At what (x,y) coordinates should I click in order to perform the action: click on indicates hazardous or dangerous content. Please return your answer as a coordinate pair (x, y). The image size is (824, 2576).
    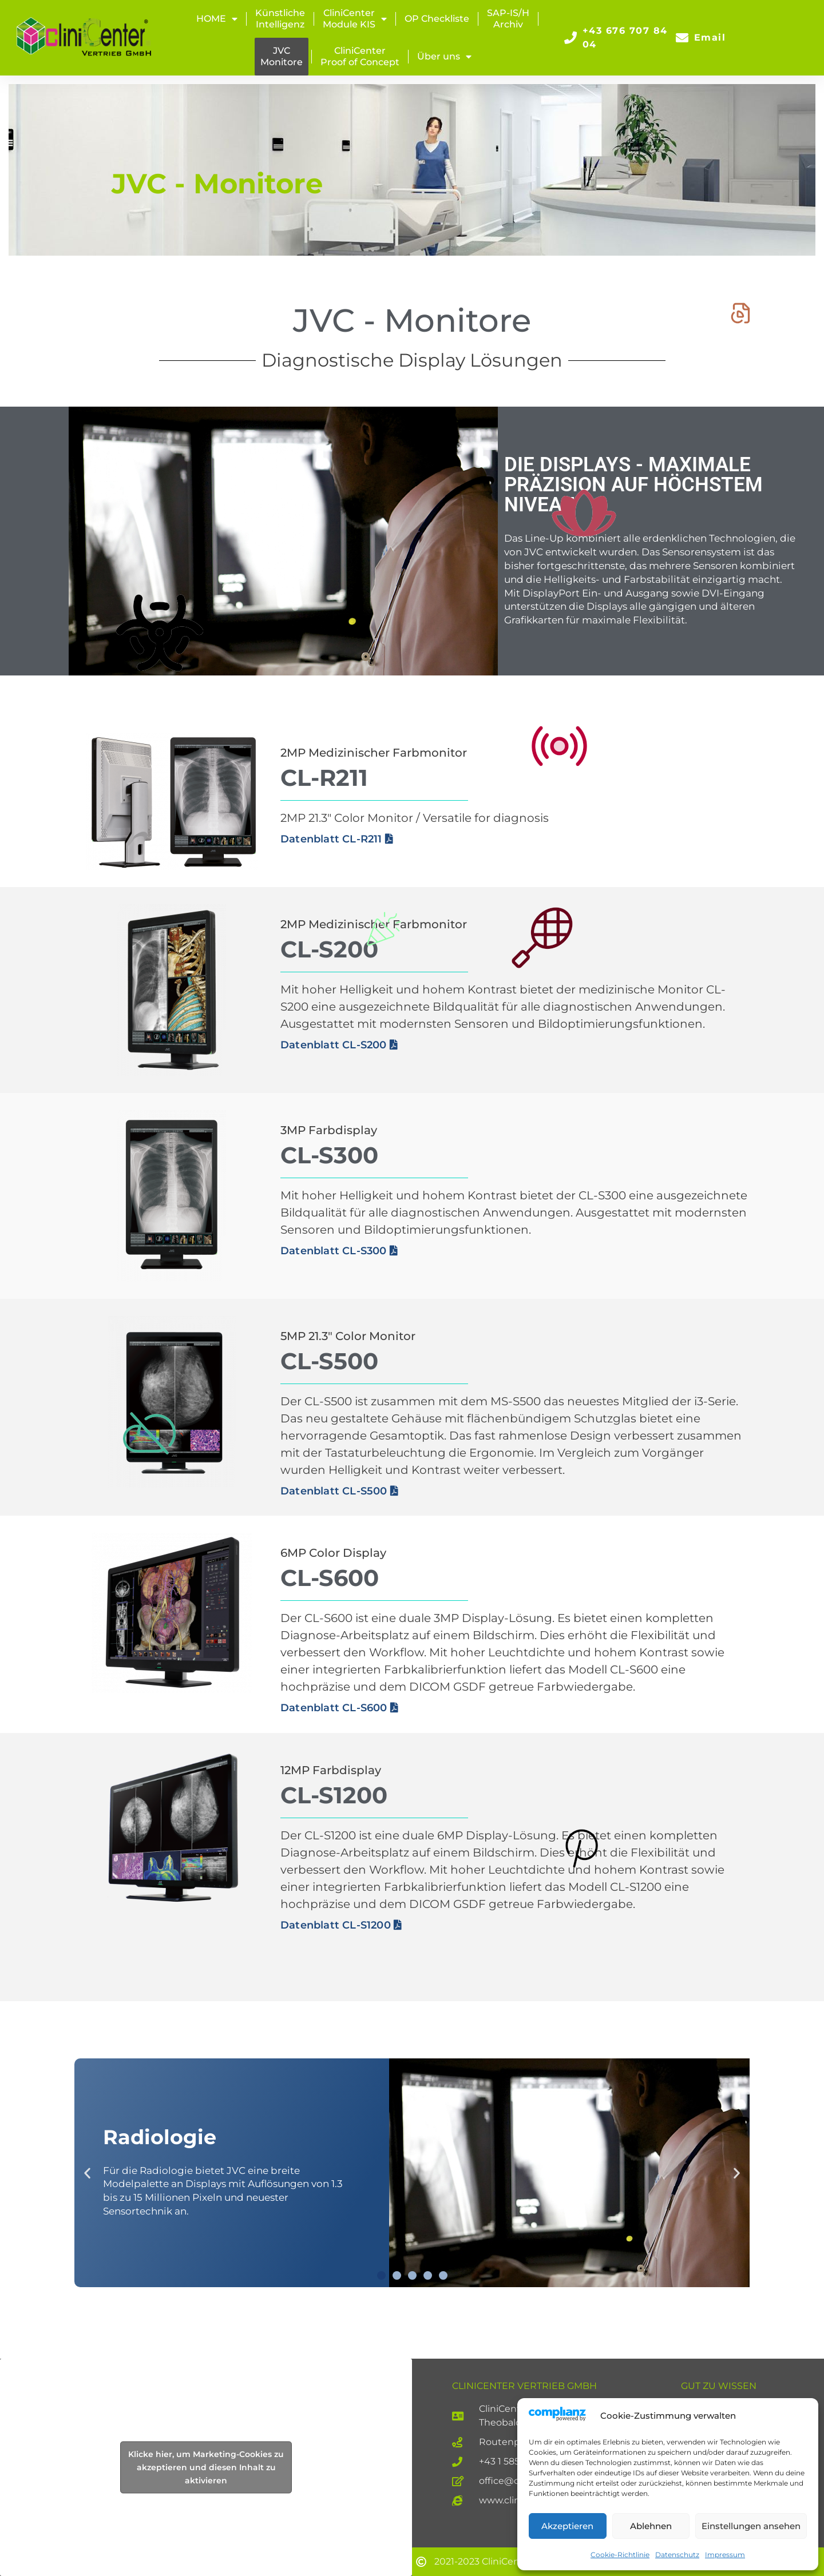
    Looking at the image, I should click on (160, 633).